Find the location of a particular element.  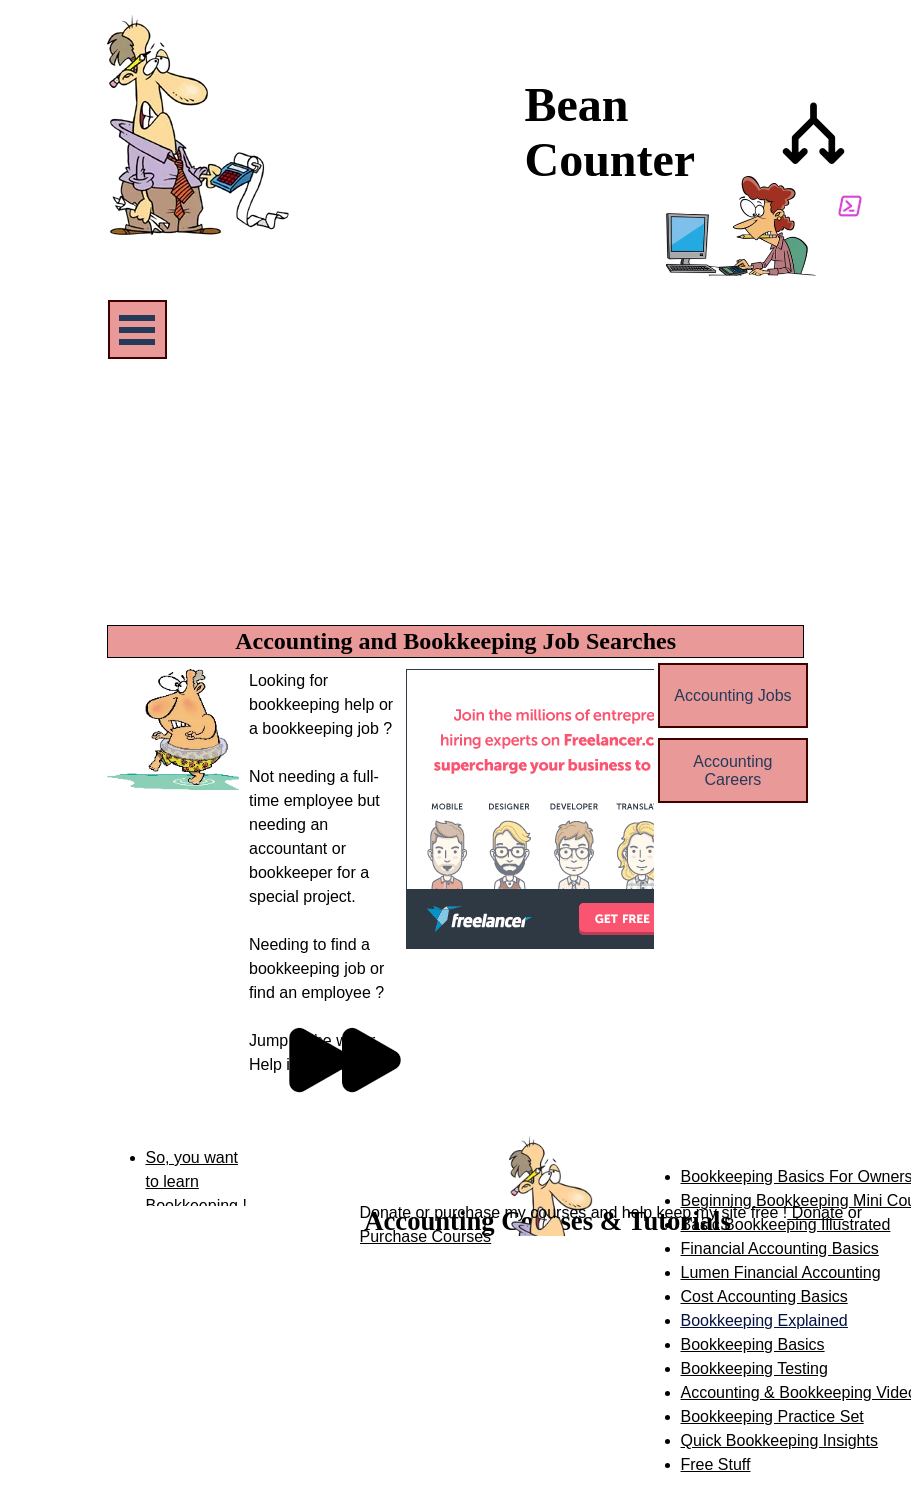

open powershell terminal is located at coordinates (850, 206).